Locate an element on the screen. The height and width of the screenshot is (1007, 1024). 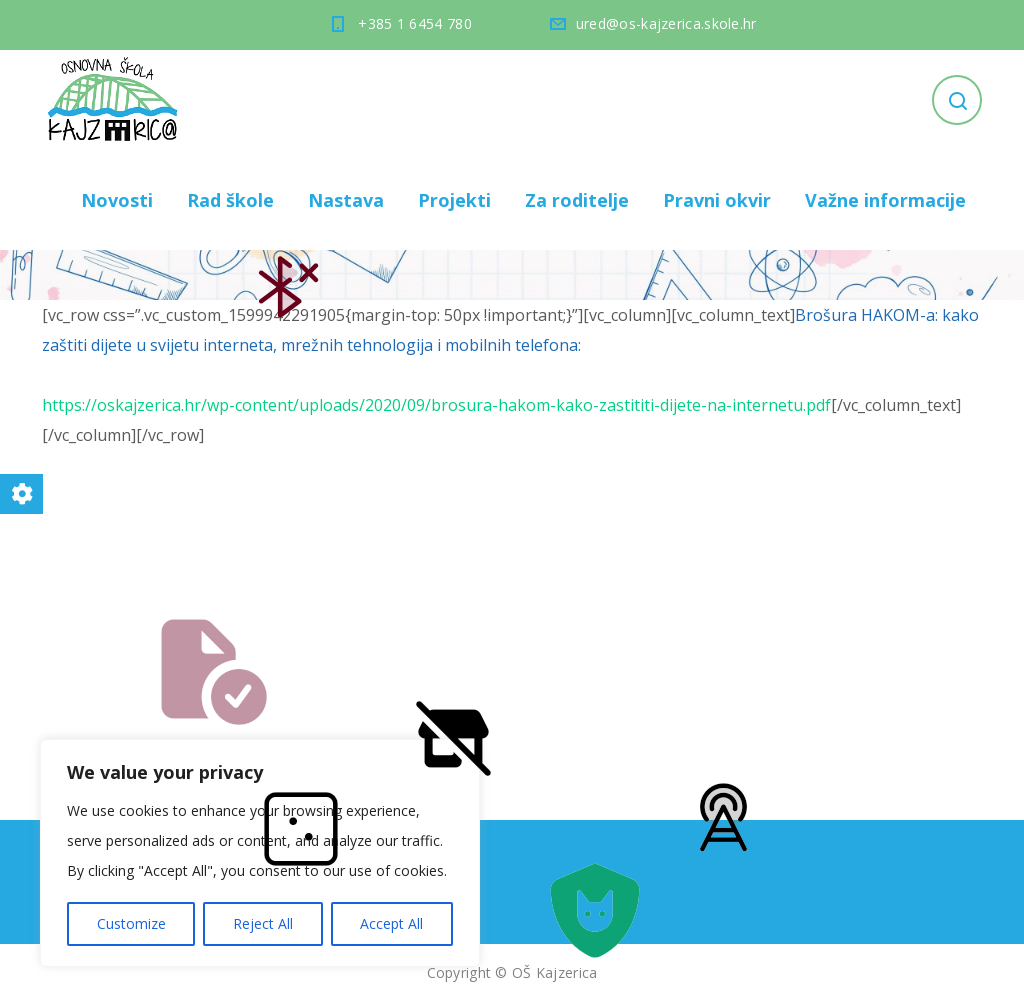
indicates cellular network signal strength is located at coordinates (723, 818).